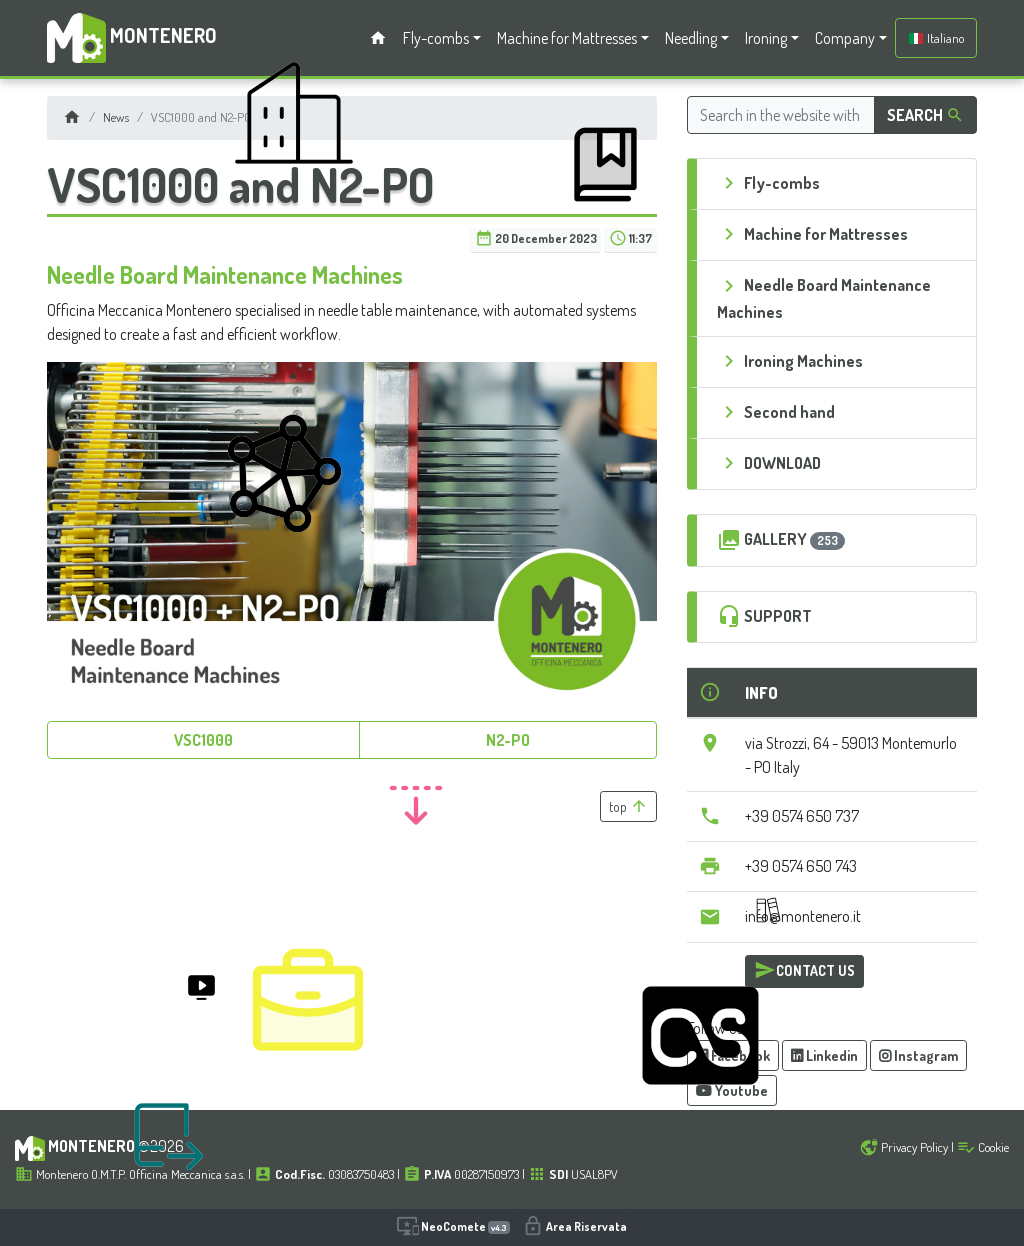 The image size is (1024, 1246). I want to click on expand collapsed content below, so click(416, 805).